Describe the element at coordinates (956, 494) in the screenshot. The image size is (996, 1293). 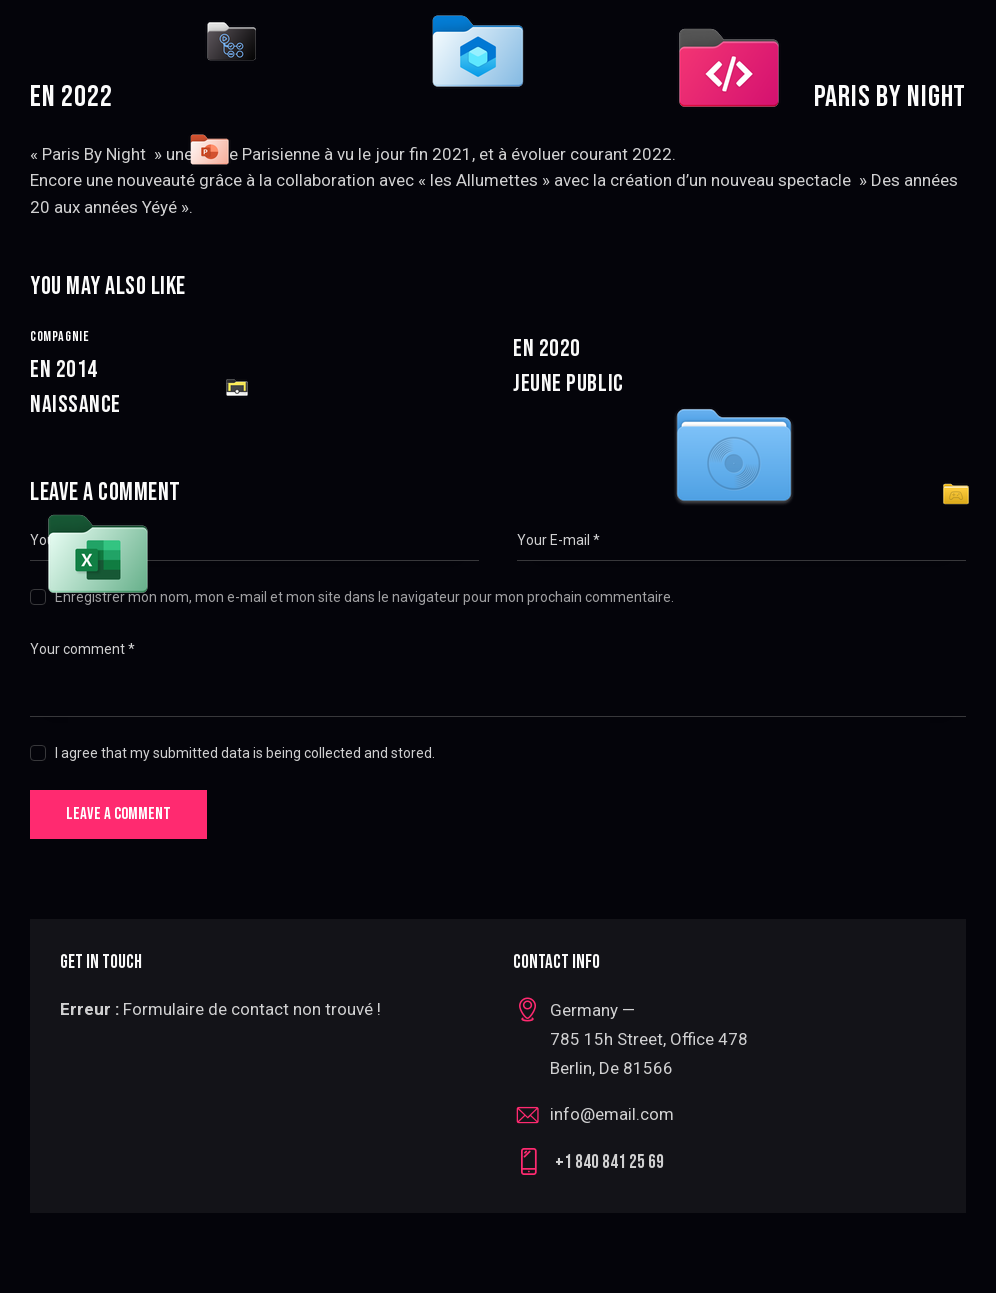
I see `open your games folder` at that location.